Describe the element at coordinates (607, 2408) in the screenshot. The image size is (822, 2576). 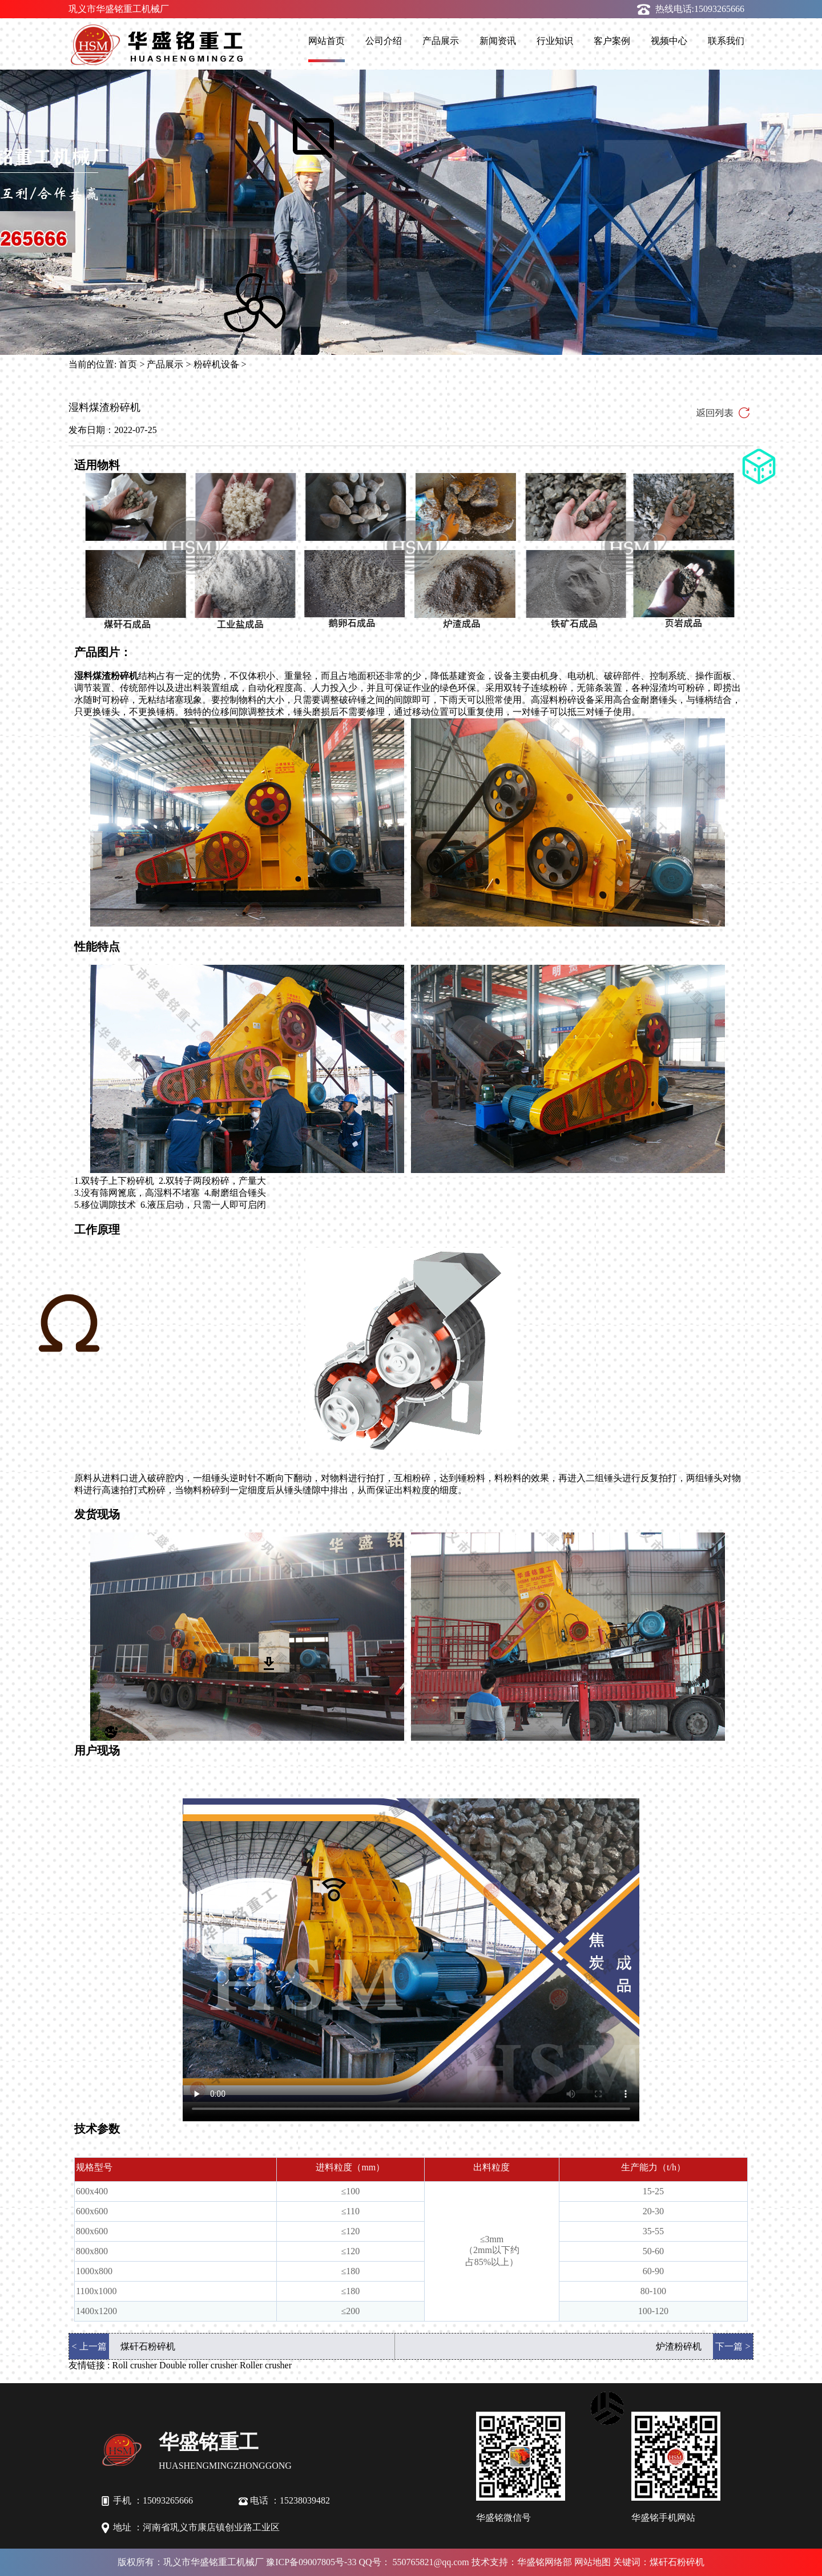
I see `access volleyball or sports content` at that location.